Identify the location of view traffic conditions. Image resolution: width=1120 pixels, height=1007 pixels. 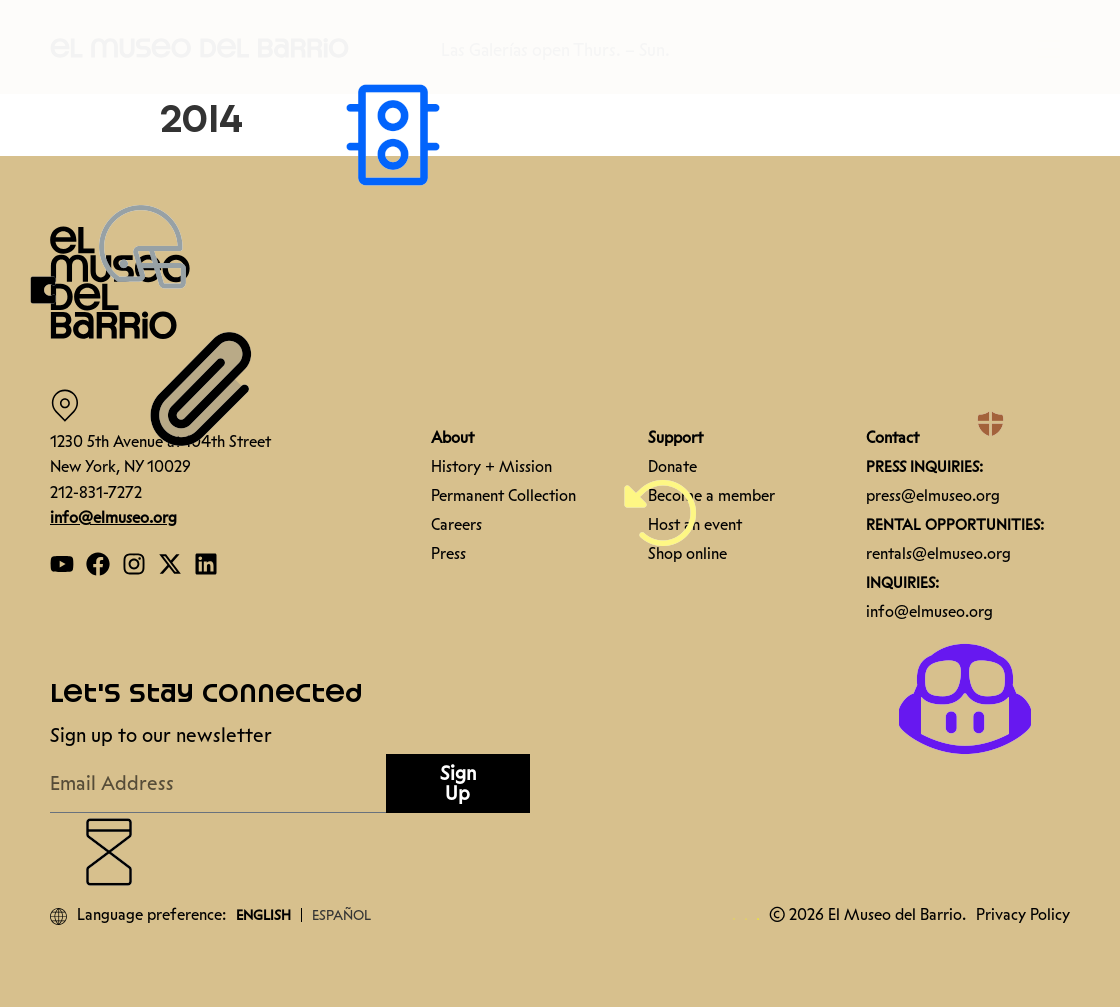
(393, 135).